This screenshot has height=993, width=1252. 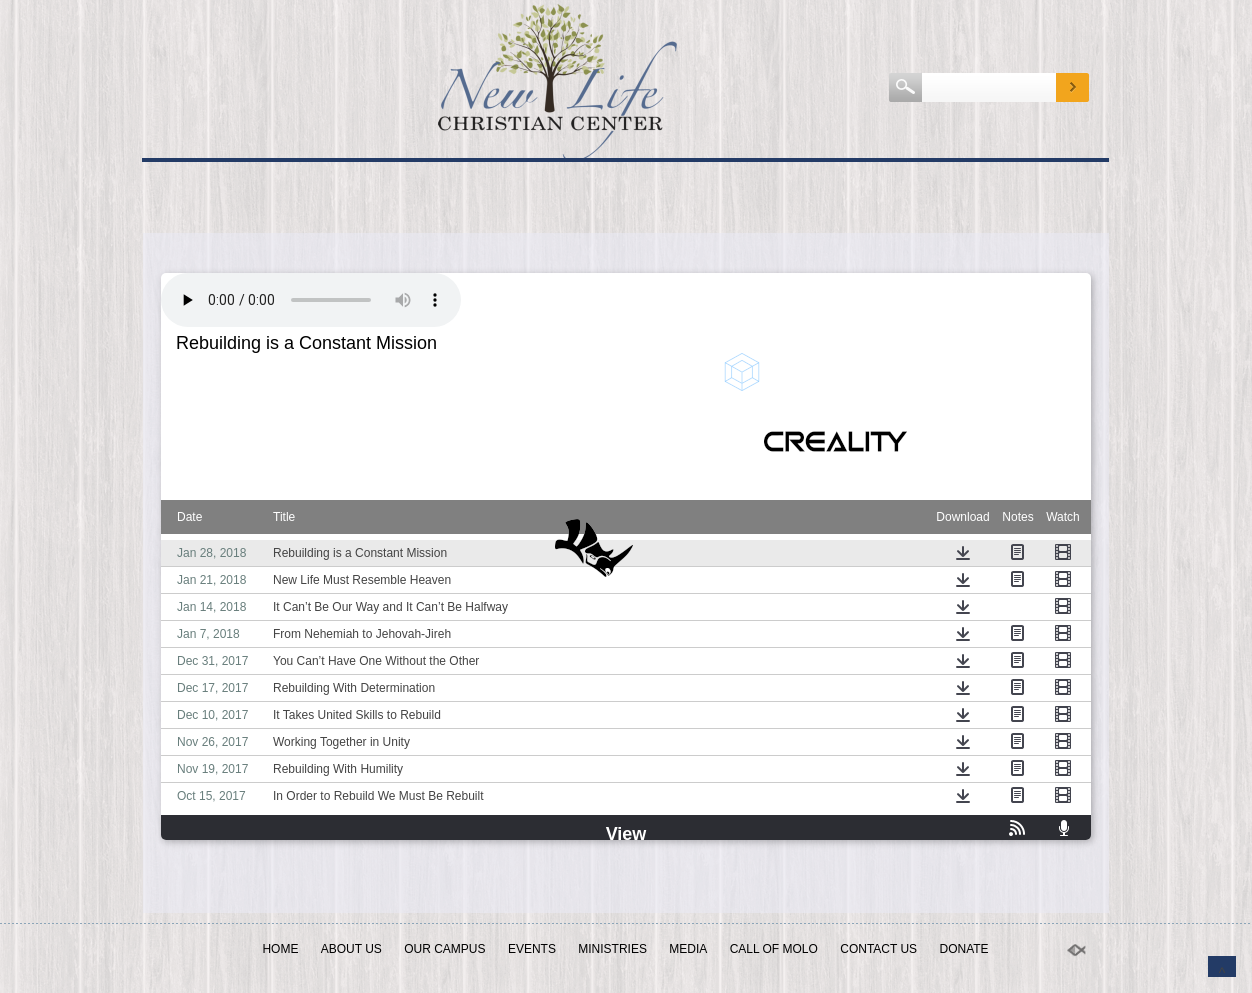 I want to click on creality brand logo, so click(x=835, y=441).